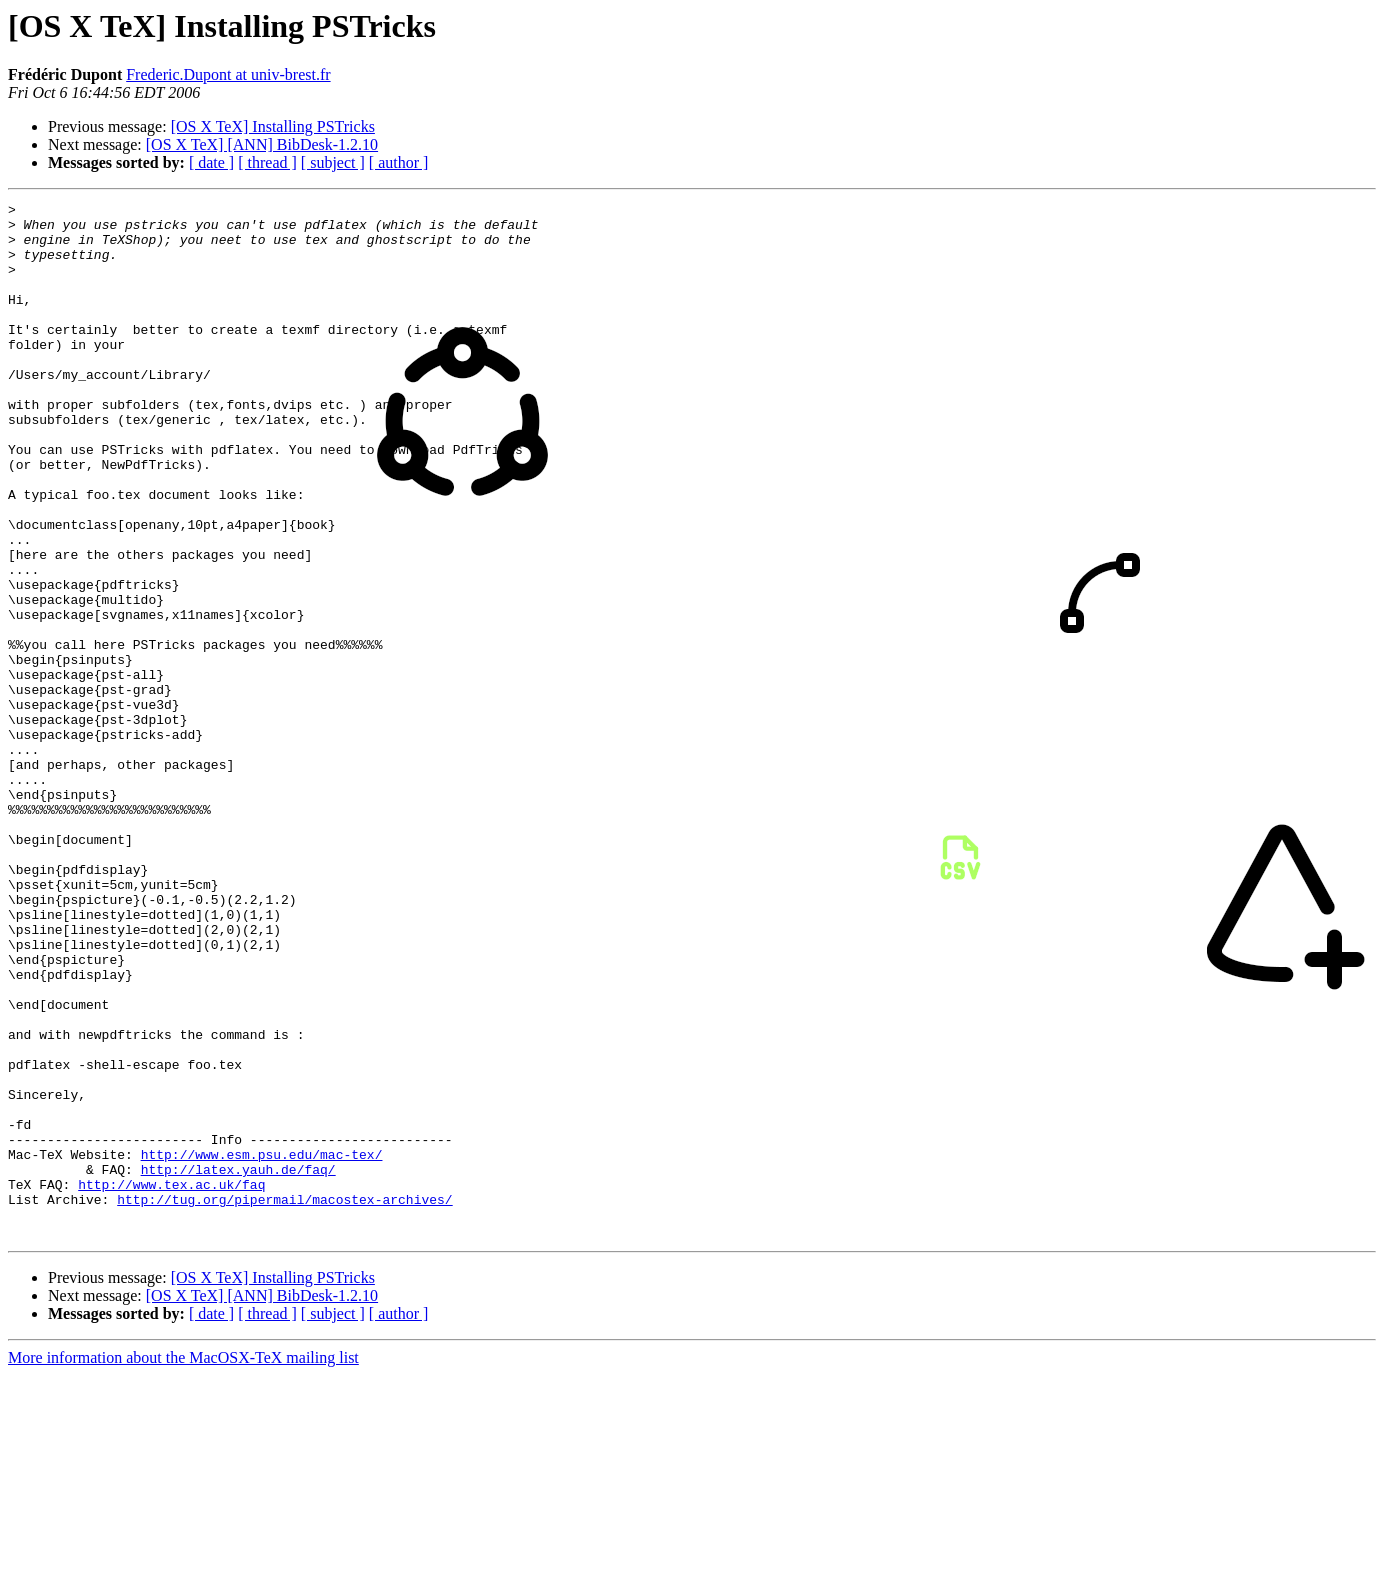  What do you see at coordinates (960, 857) in the screenshot?
I see `indicates a CSV file type` at bounding box center [960, 857].